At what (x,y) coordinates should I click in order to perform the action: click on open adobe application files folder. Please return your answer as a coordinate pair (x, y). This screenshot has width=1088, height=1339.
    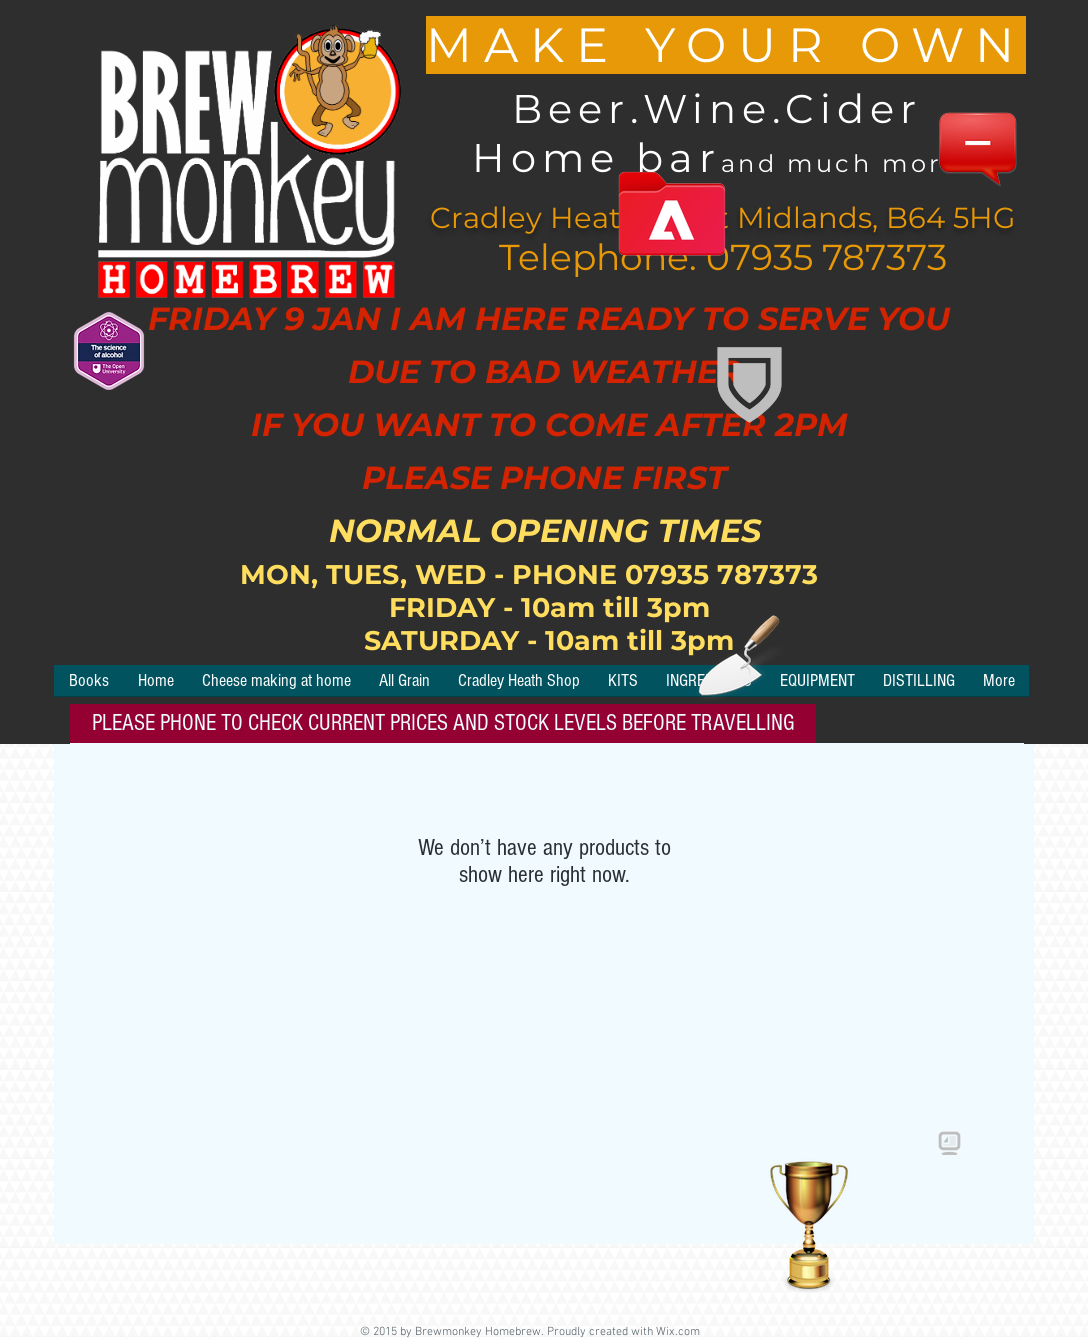
    Looking at the image, I should click on (671, 216).